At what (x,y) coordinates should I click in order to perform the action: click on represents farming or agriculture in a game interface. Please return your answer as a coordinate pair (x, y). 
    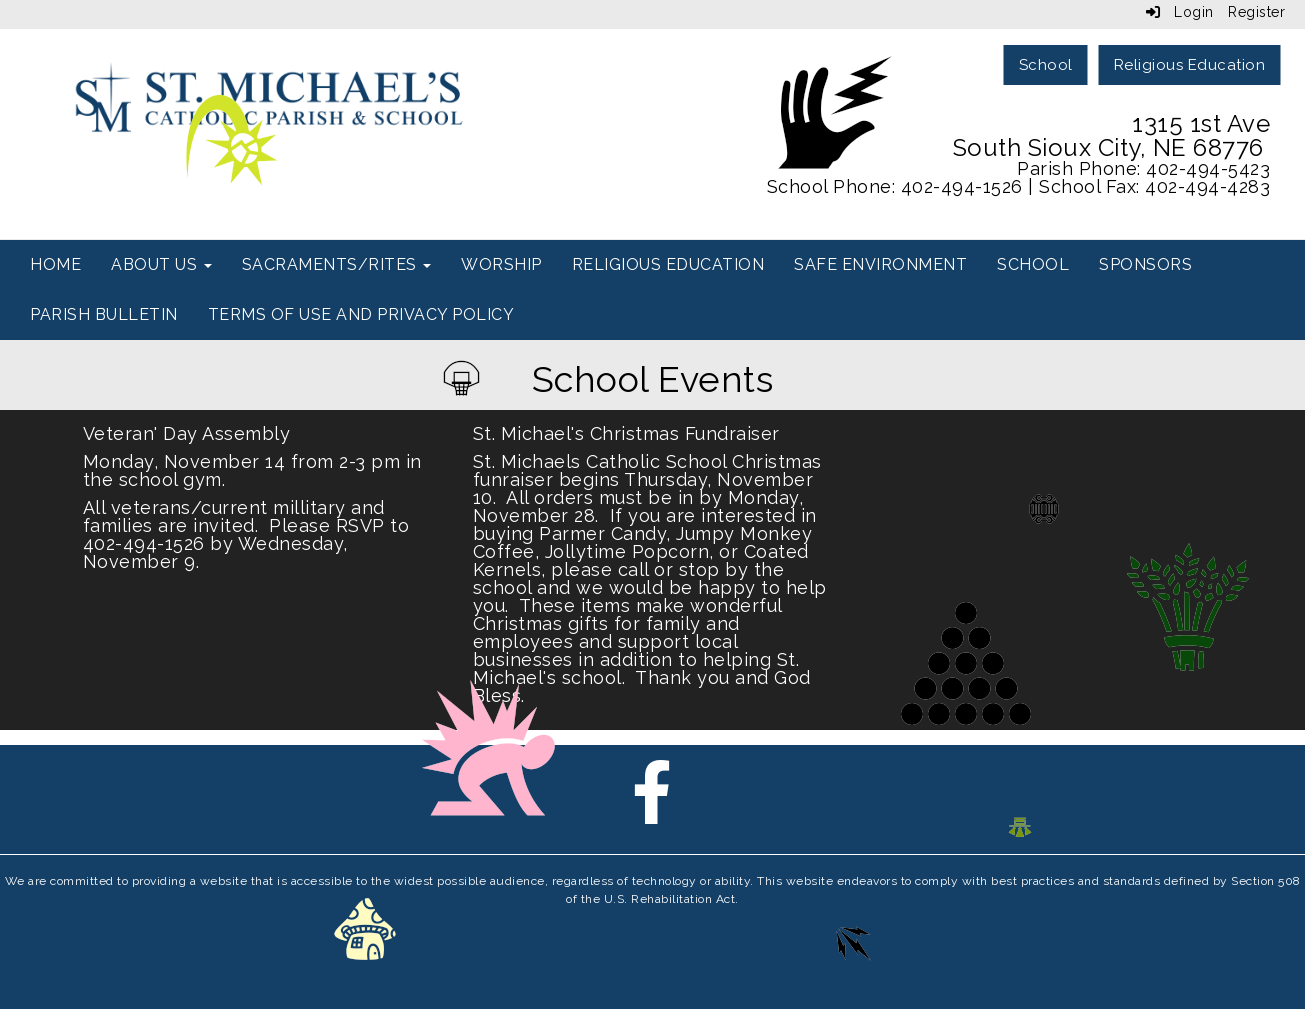
    Looking at the image, I should click on (1188, 607).